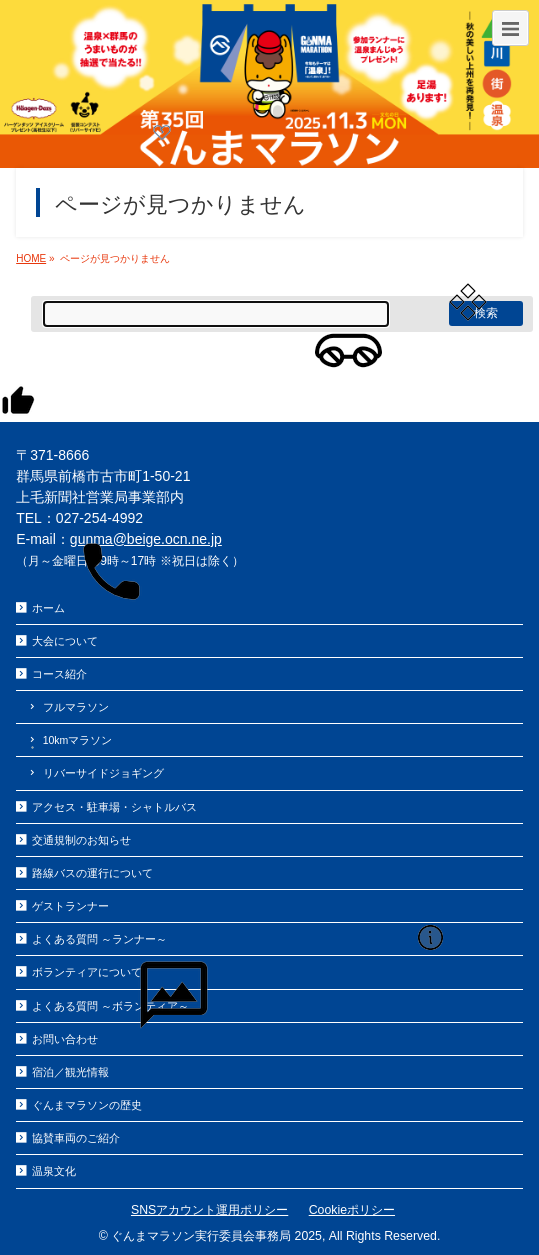  I want to click on like or upvote content, so click(18, 401).